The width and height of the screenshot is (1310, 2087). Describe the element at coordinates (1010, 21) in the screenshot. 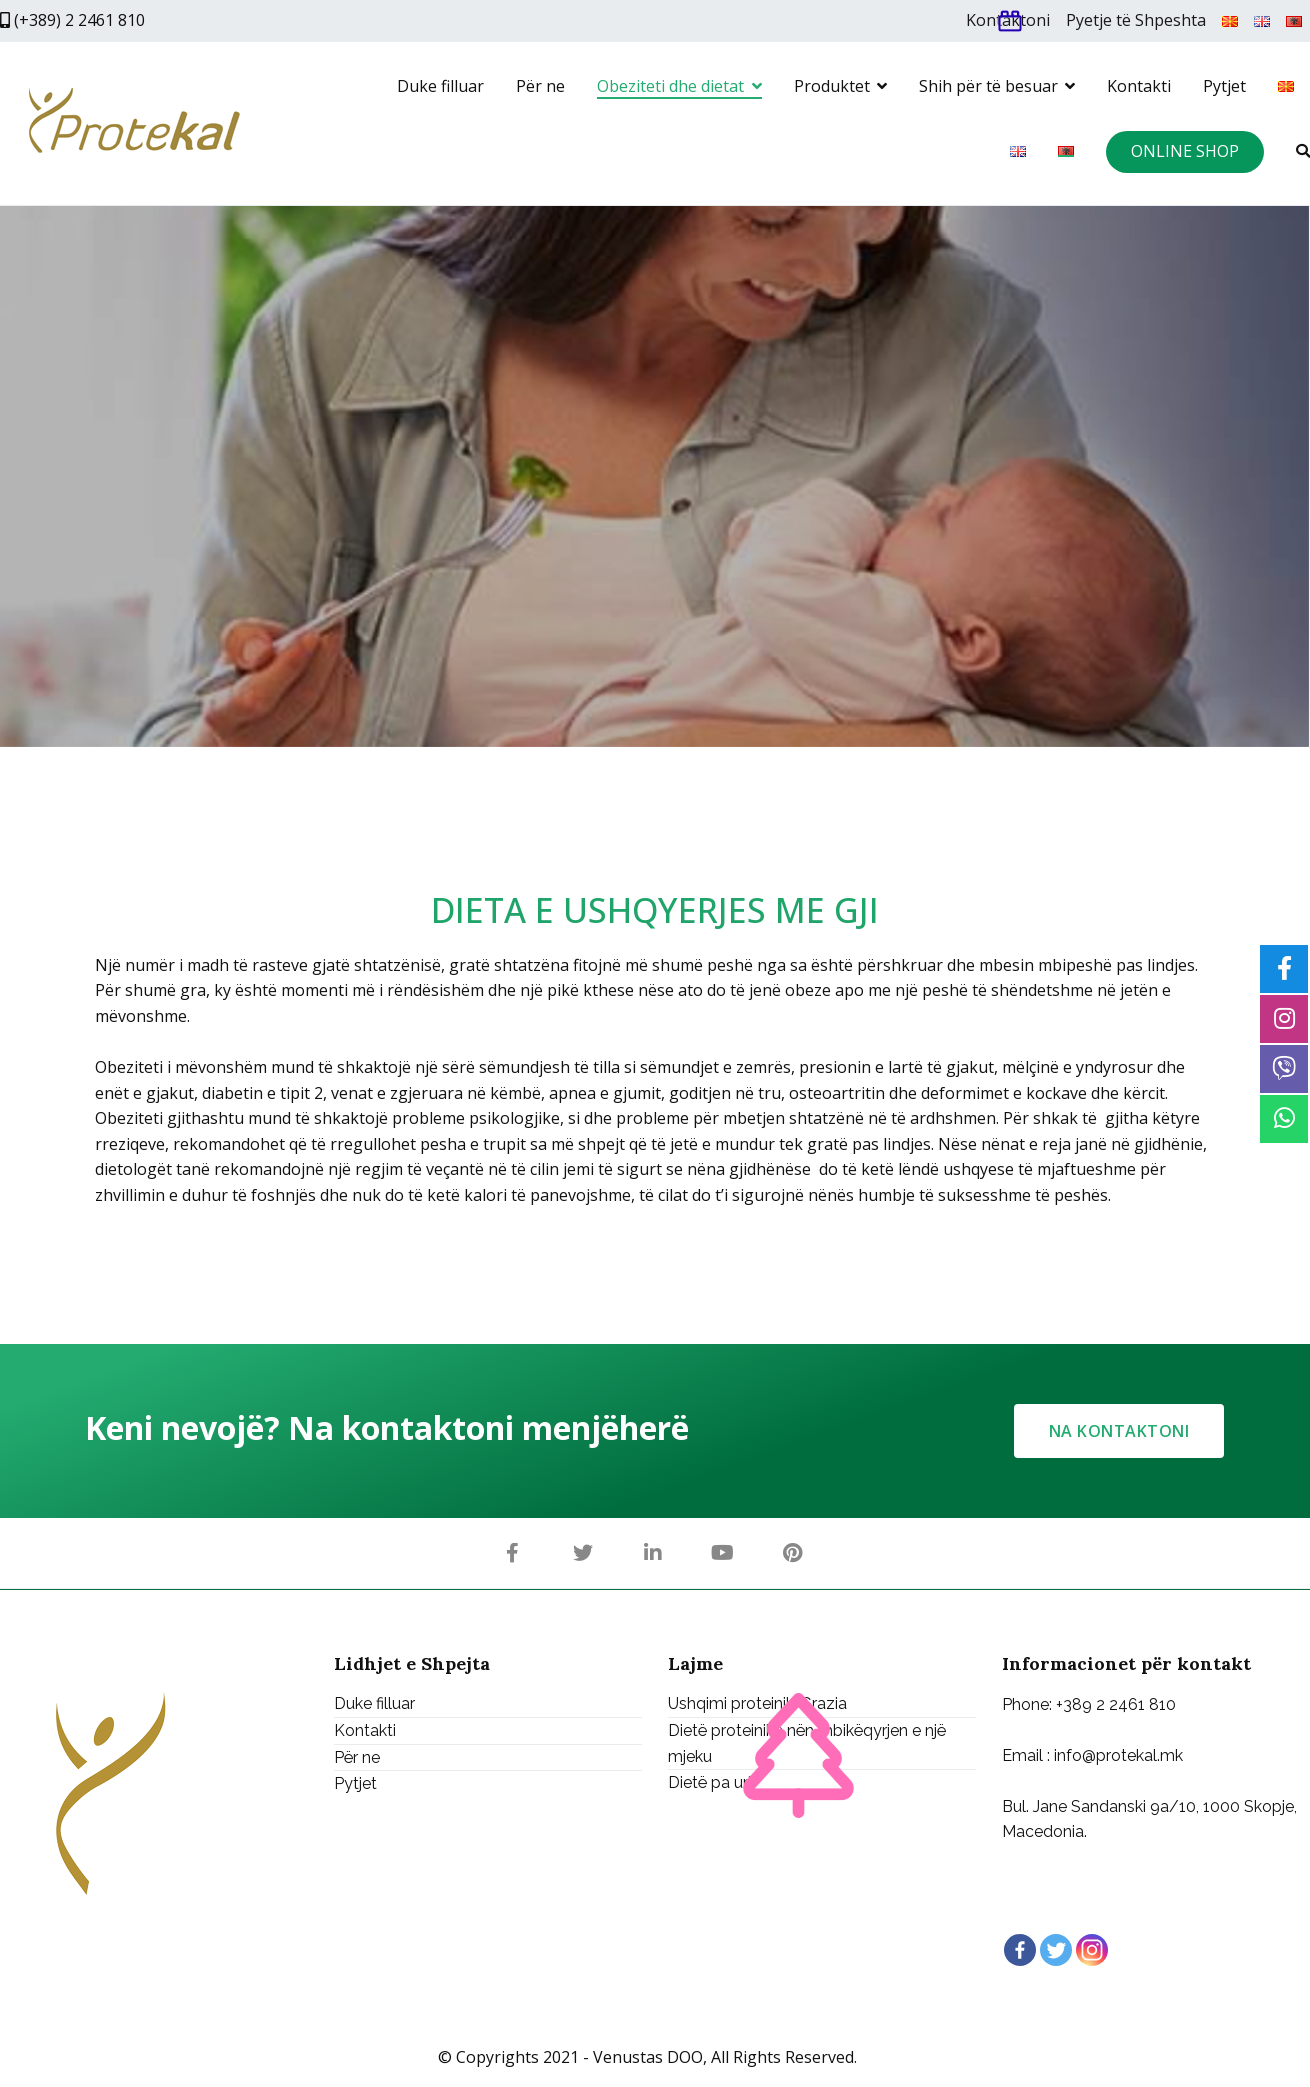

I see `access building blocks or modular components` at that location.